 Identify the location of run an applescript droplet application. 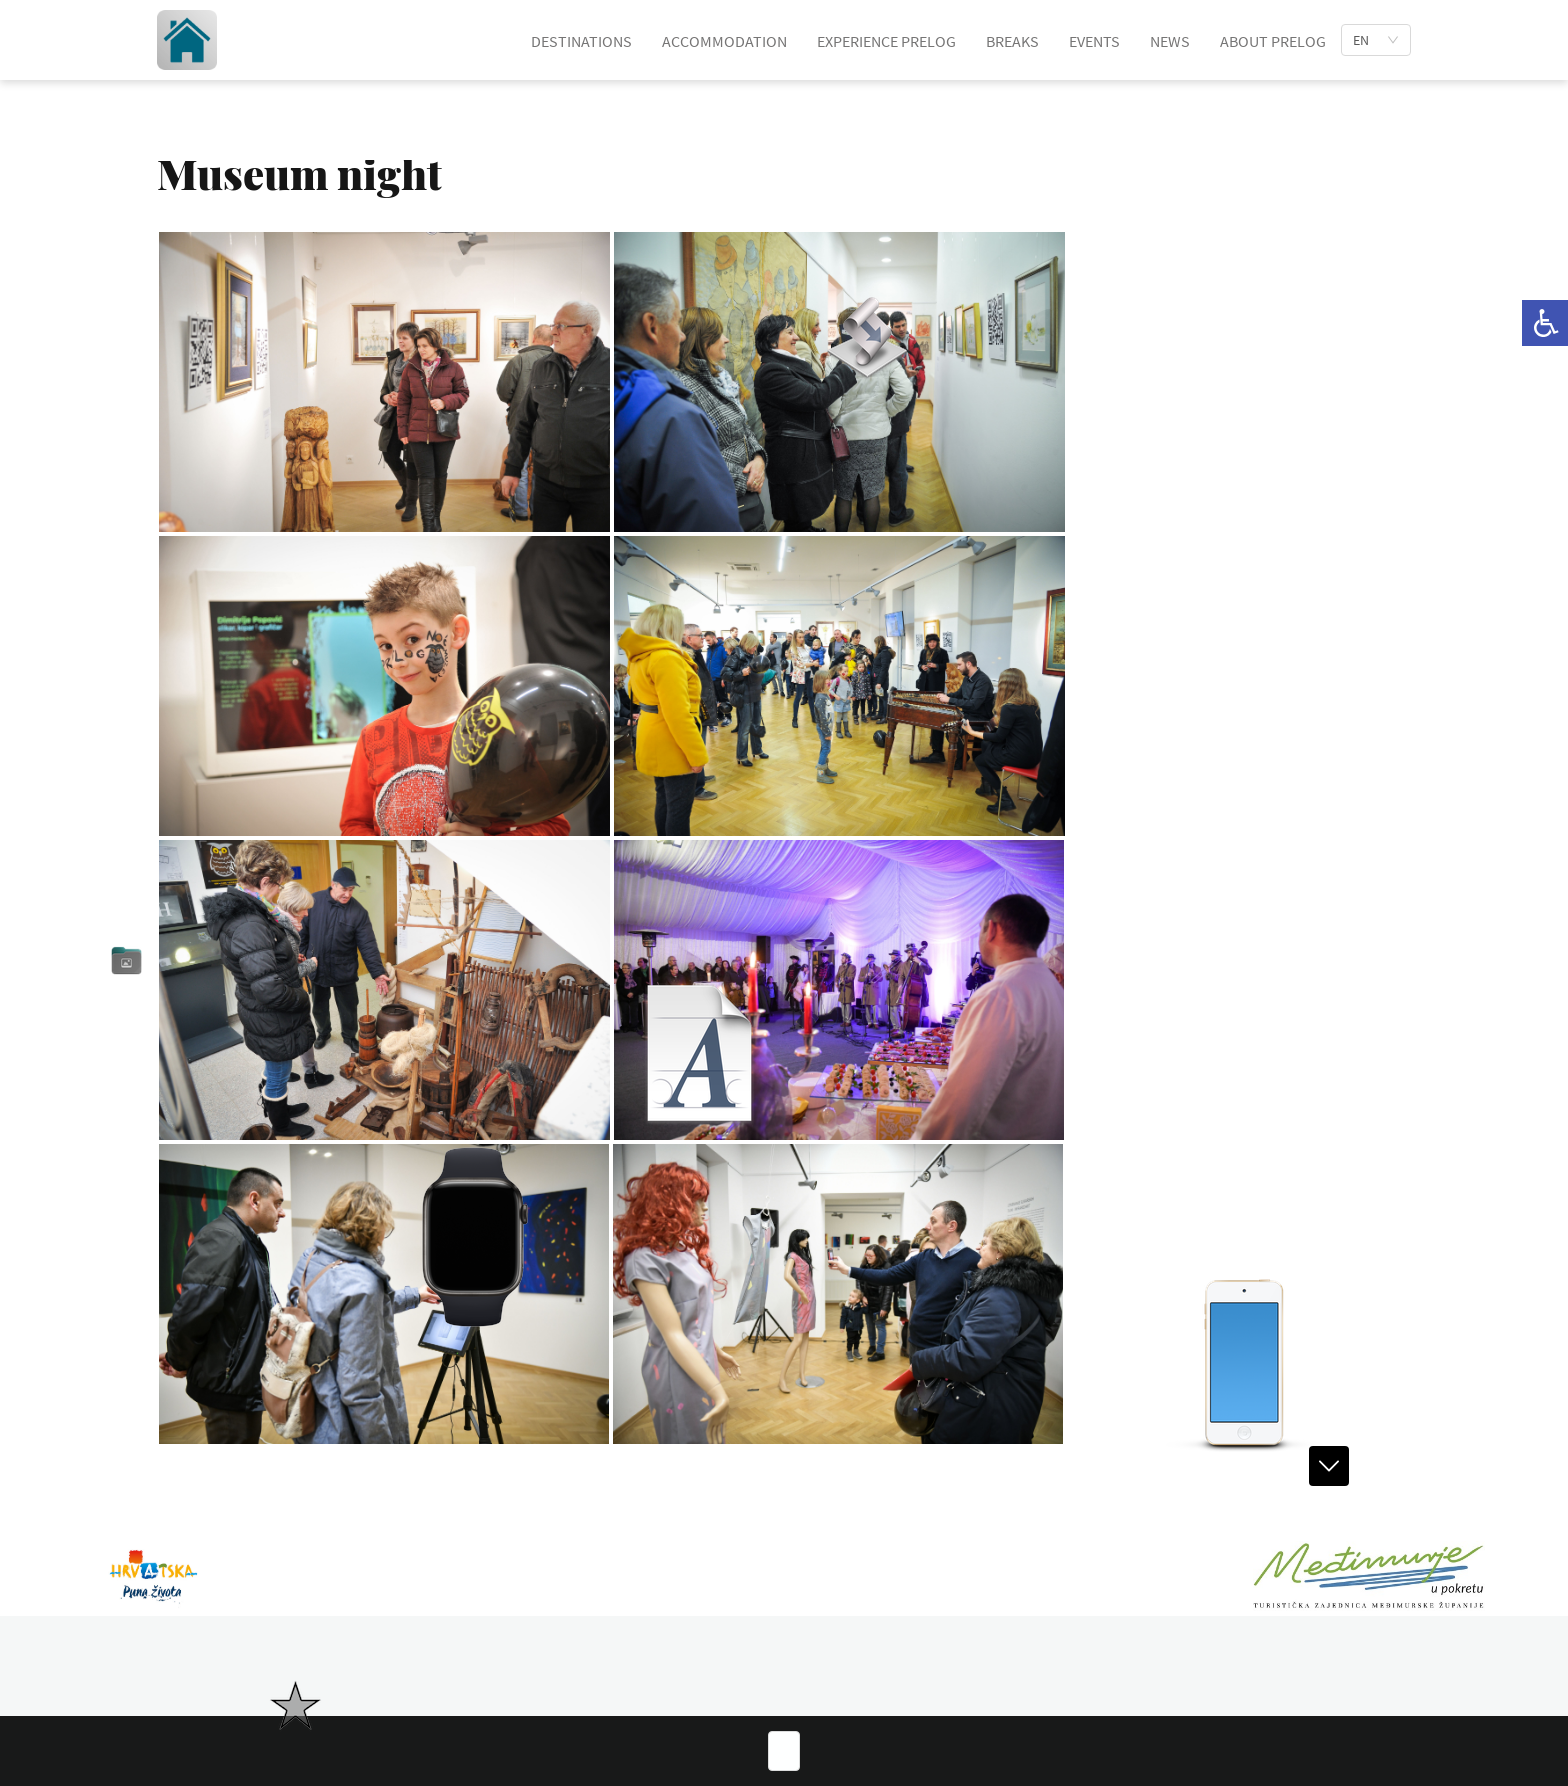
(867, 337).